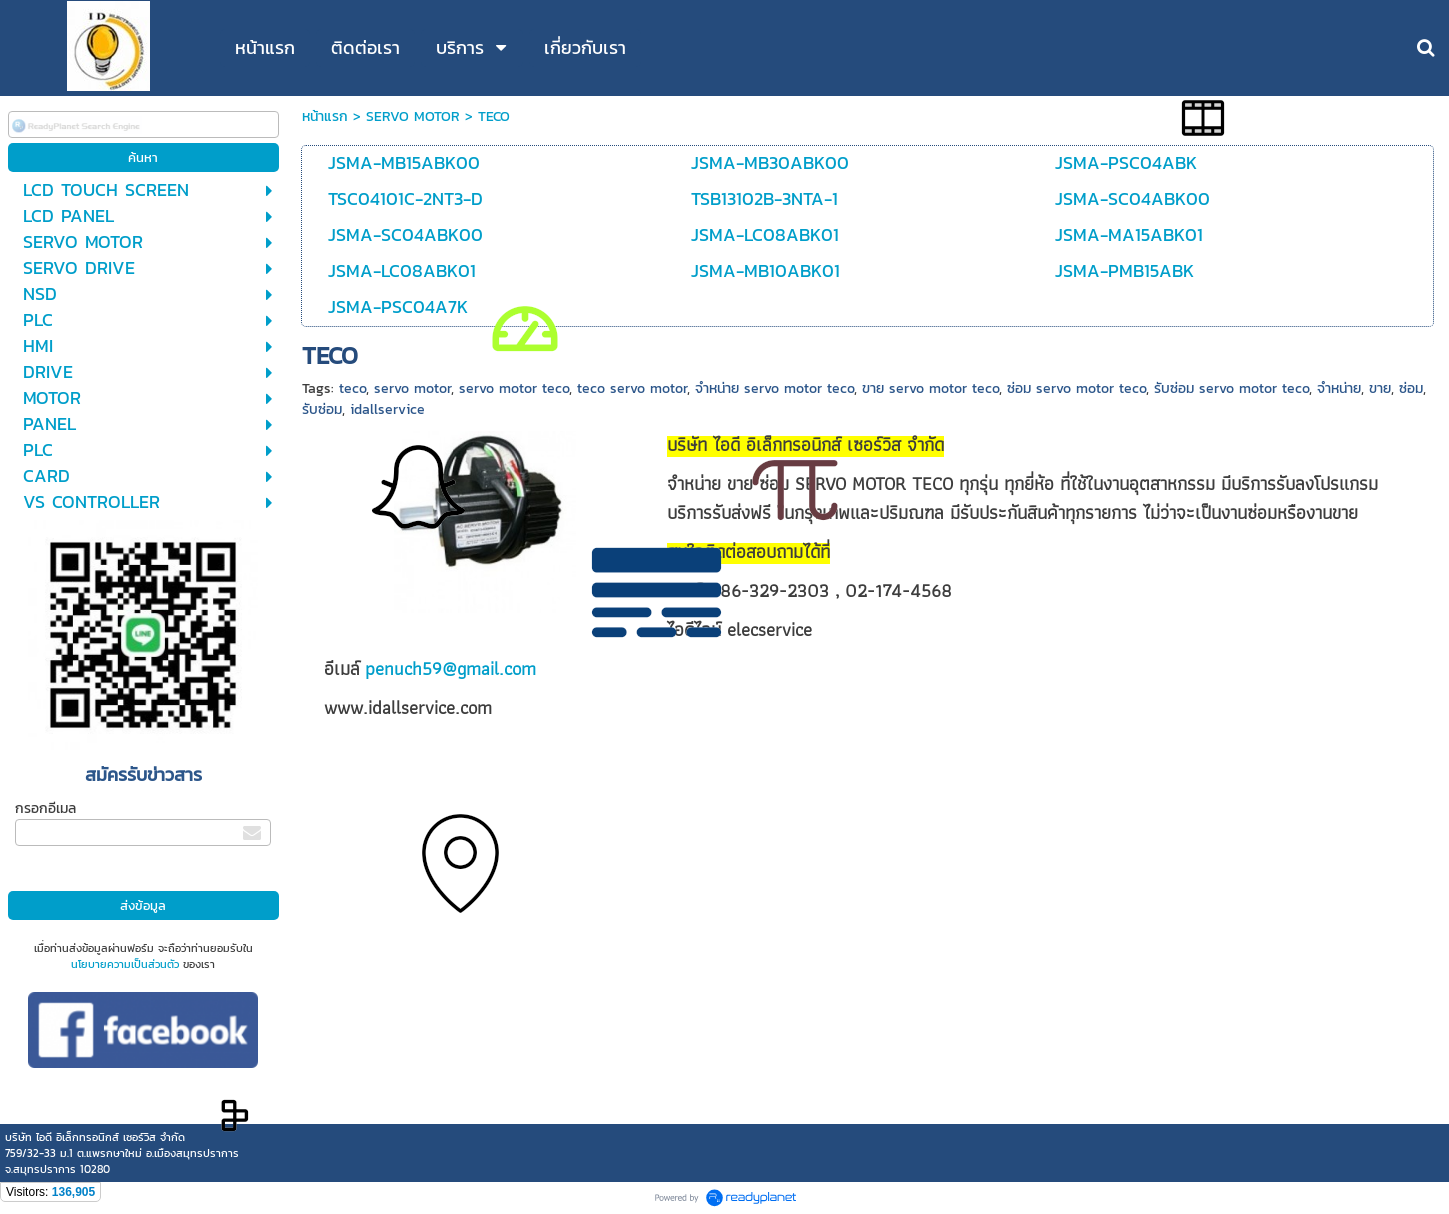 This screenshot has height=1214, width=1449. I want to click on view performance metrics or speed, so click(525, 332).